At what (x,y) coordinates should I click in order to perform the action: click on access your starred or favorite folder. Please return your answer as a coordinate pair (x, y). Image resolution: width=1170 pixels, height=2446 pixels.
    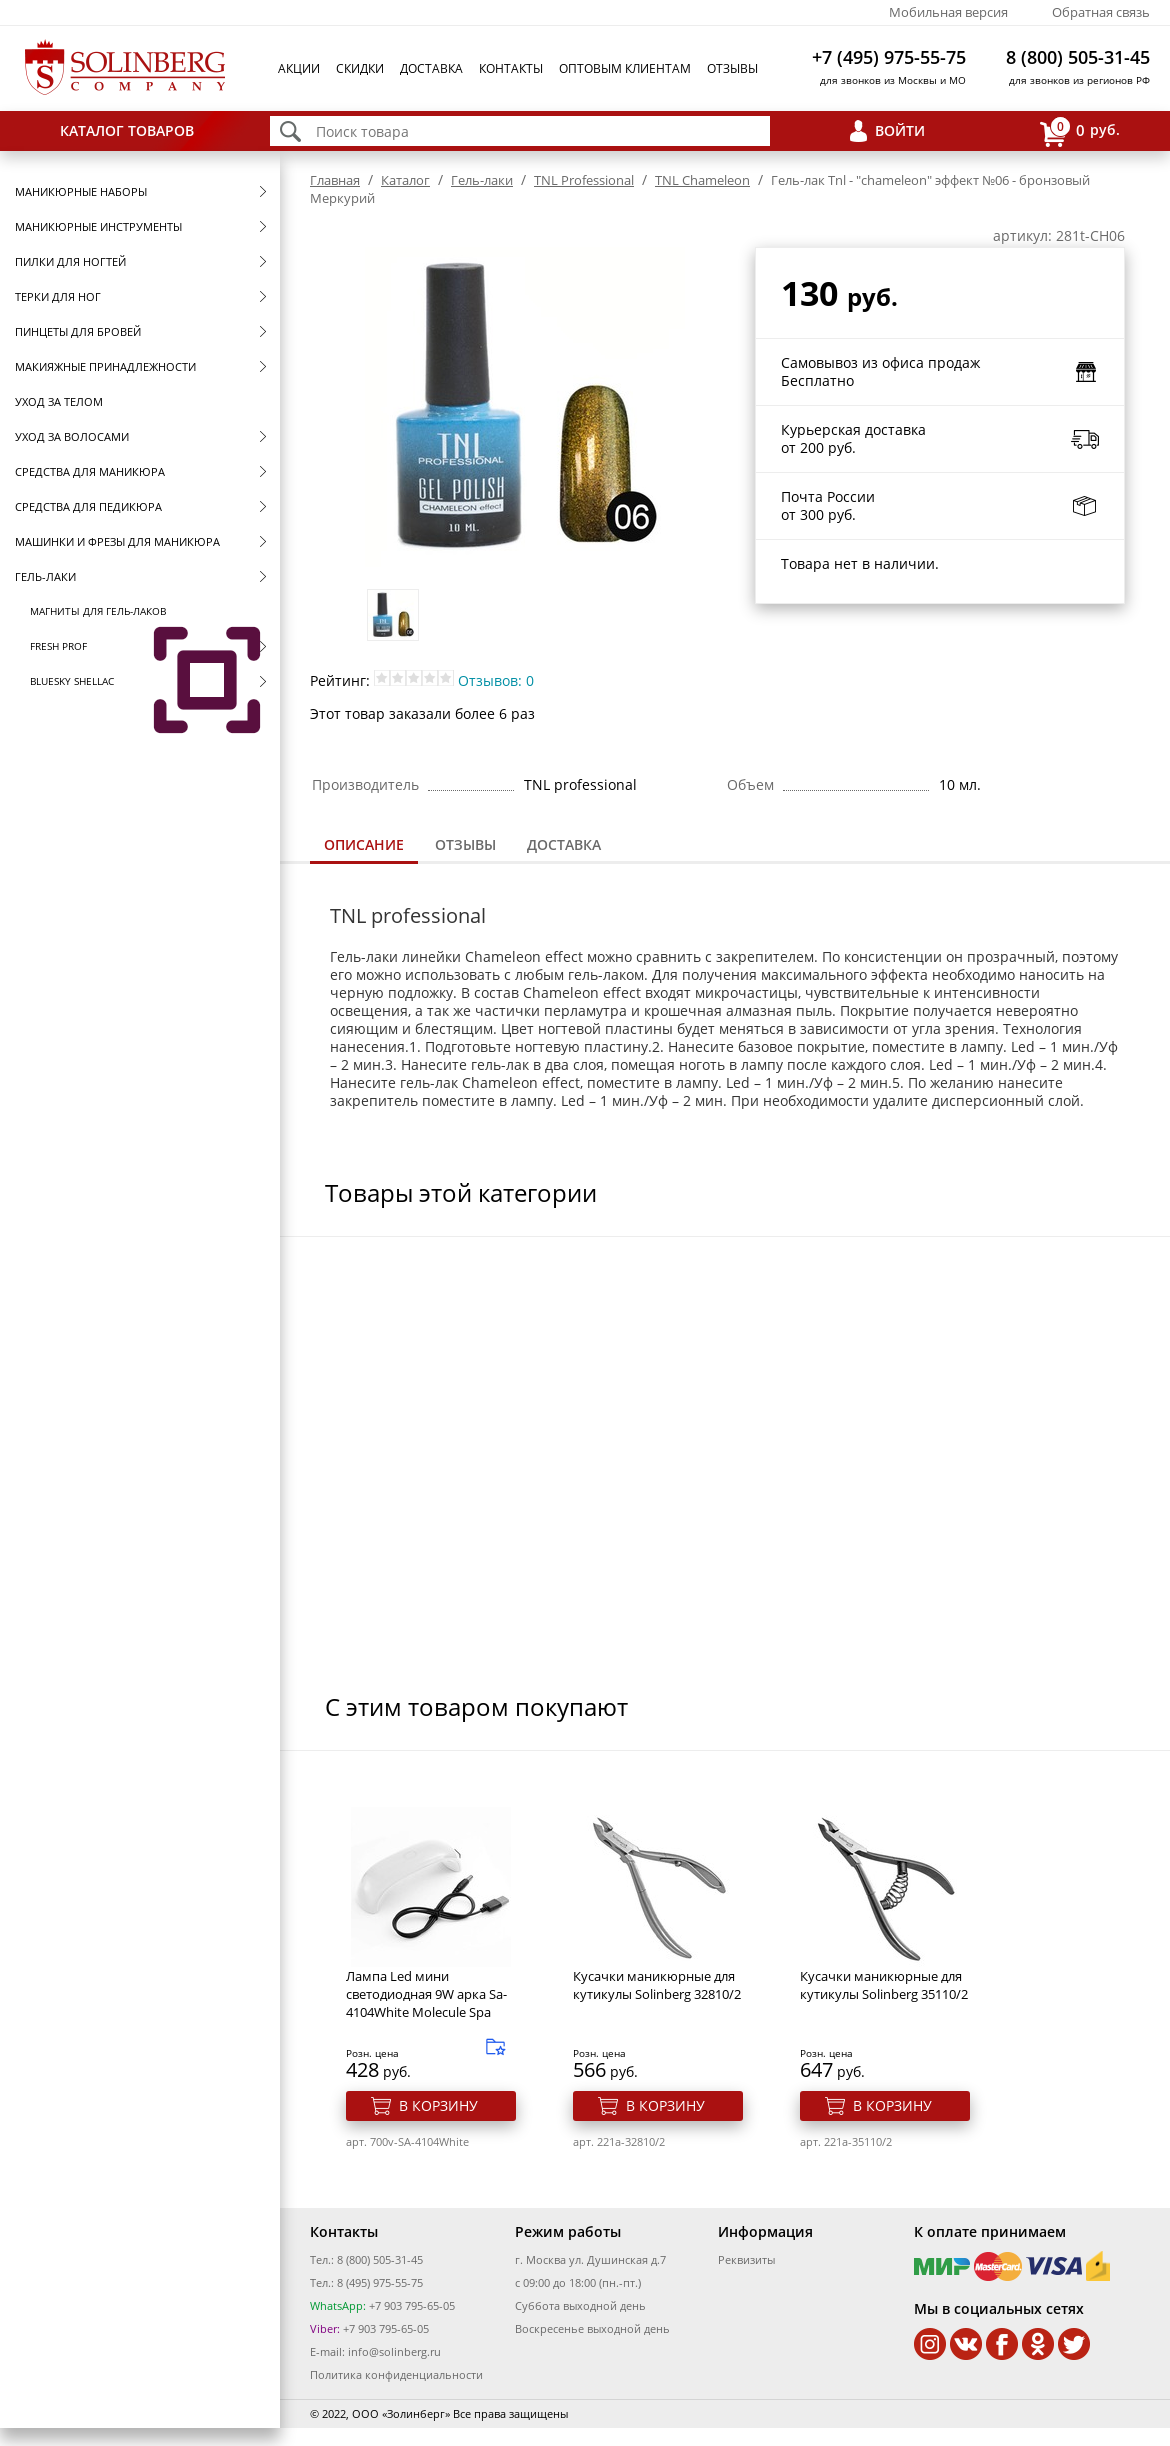
    Looking at the image, I should click on (495, 2046).